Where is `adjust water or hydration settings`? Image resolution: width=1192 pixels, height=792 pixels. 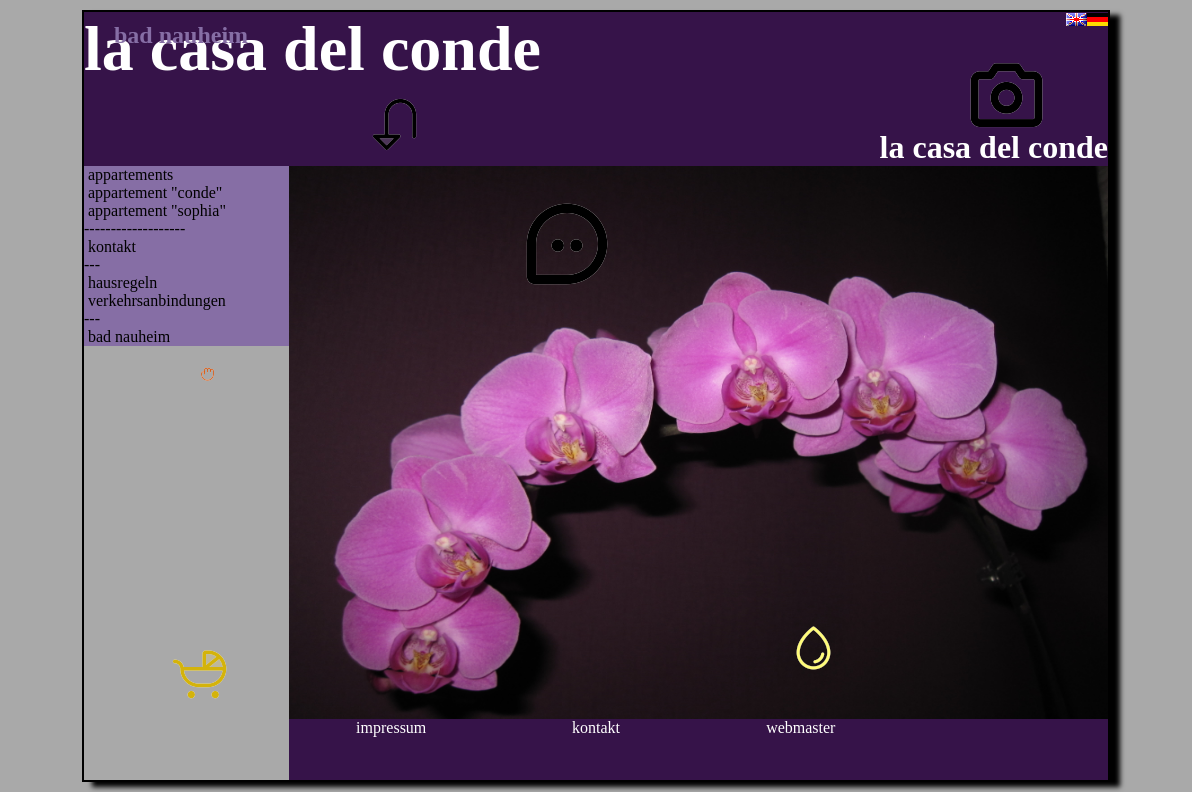
adjust water or hydration settings is located at coordinates (813, 649).